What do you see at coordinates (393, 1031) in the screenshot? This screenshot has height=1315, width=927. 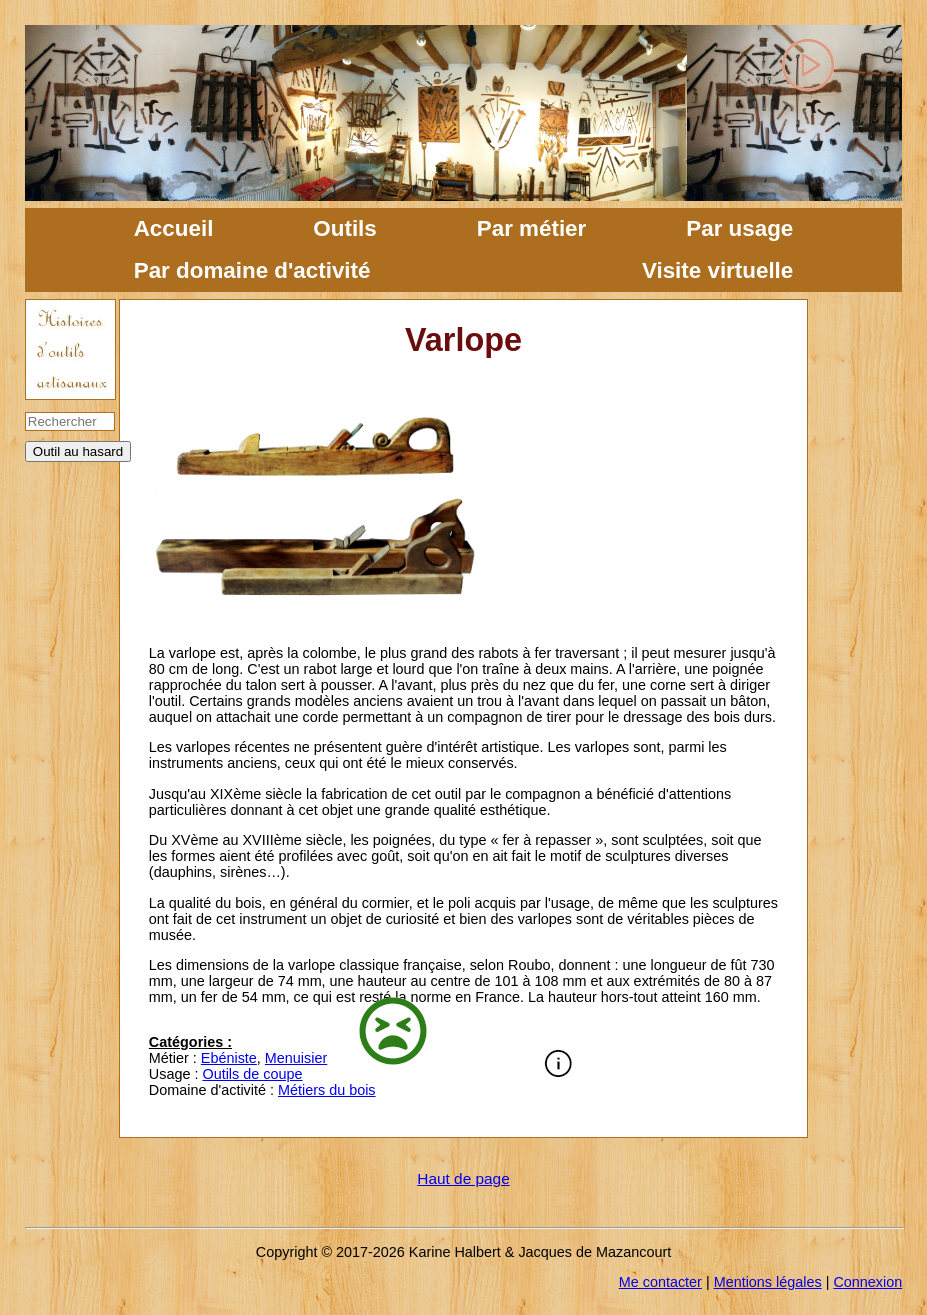 I see `indicates user fatigue or exhaustion status` at bounding box center [393, 1031].